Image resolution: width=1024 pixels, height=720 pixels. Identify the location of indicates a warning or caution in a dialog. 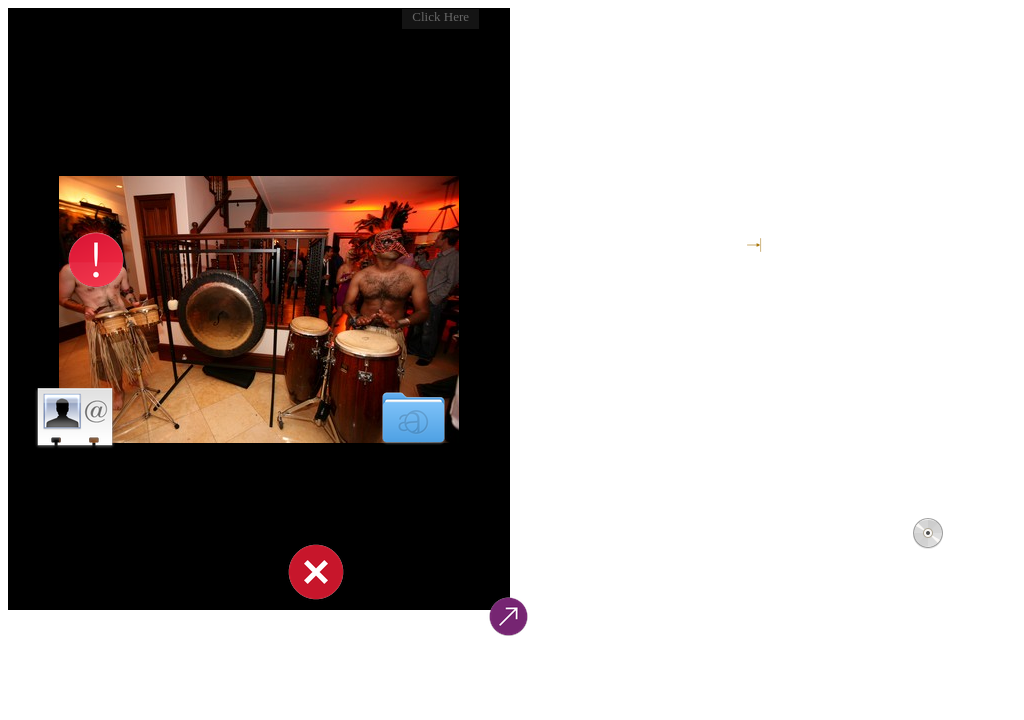
(96, 260).